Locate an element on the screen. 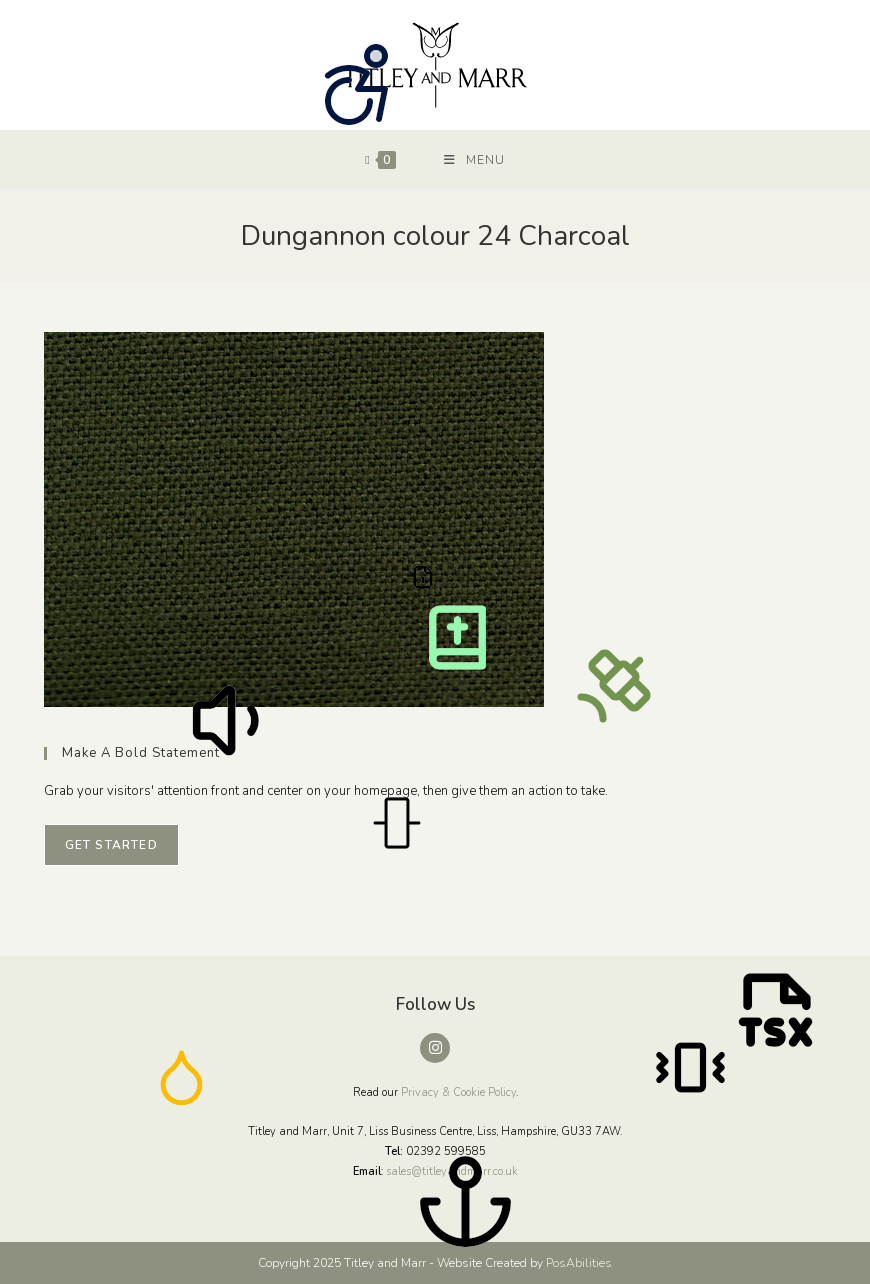 The image size is (870, 1284). indicates wheelchair accessible facility is located at coordinates (358, 86).